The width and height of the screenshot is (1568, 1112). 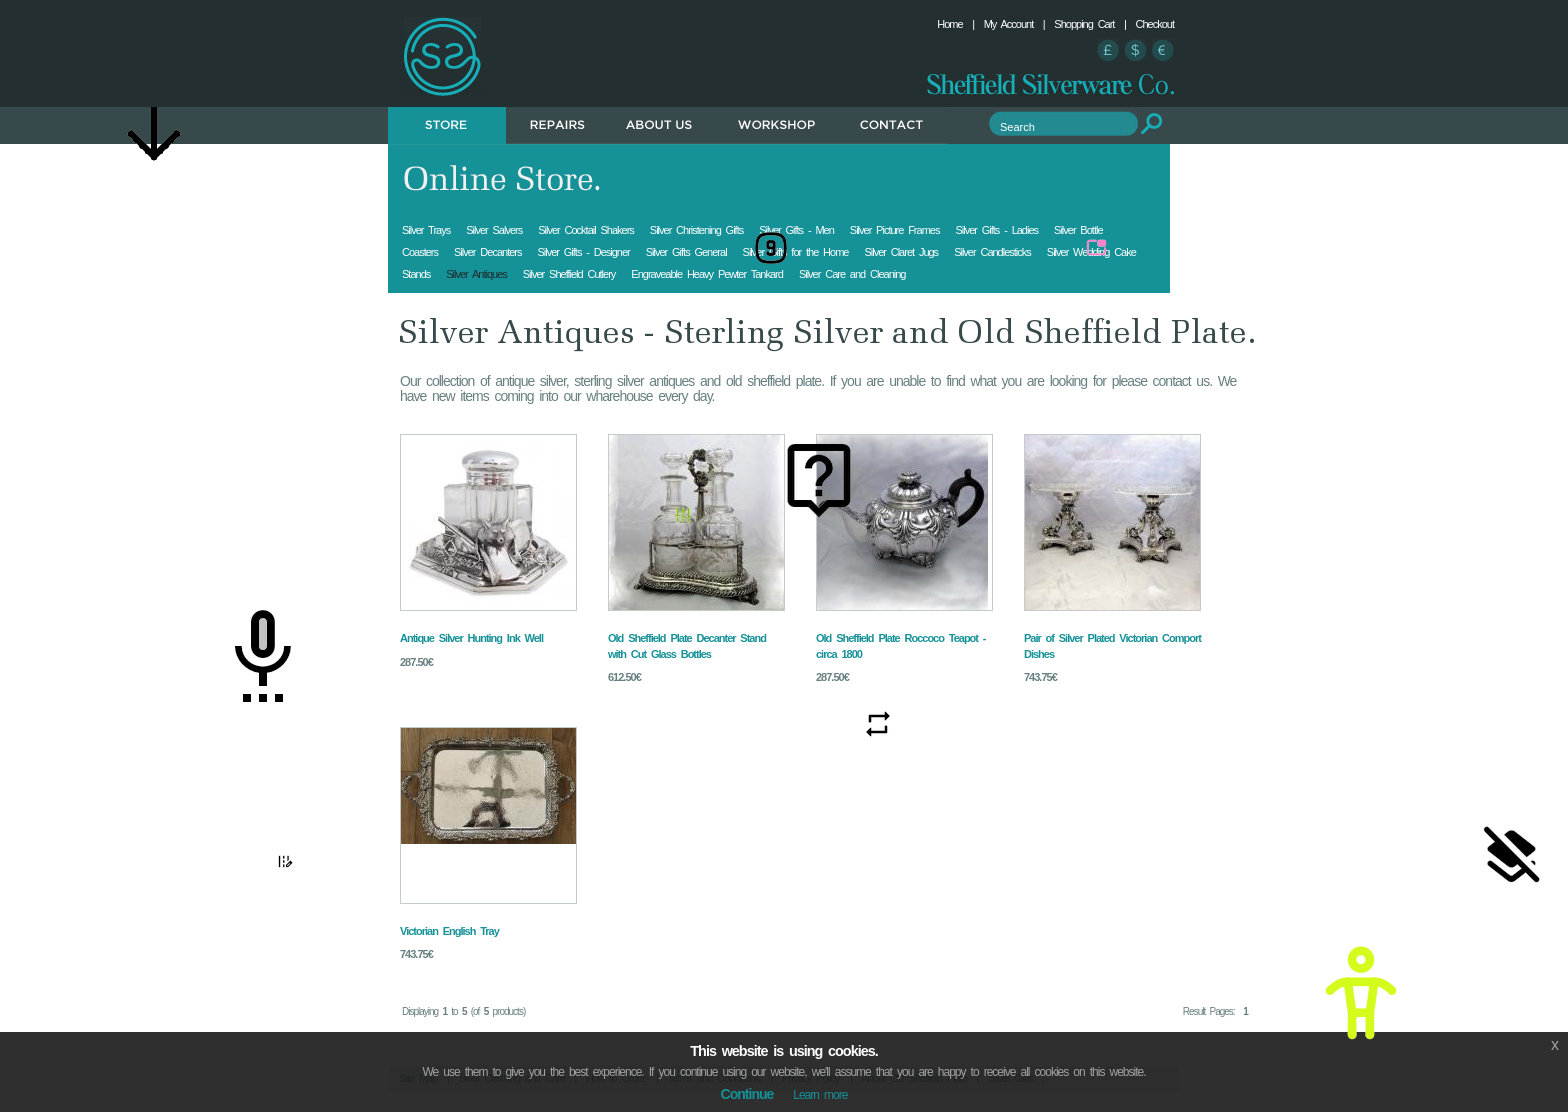 What do you see at coordinates (771, 248) in the screenshot?
I see `indicates 9 items or notifications` at bounding box center [771, 248].